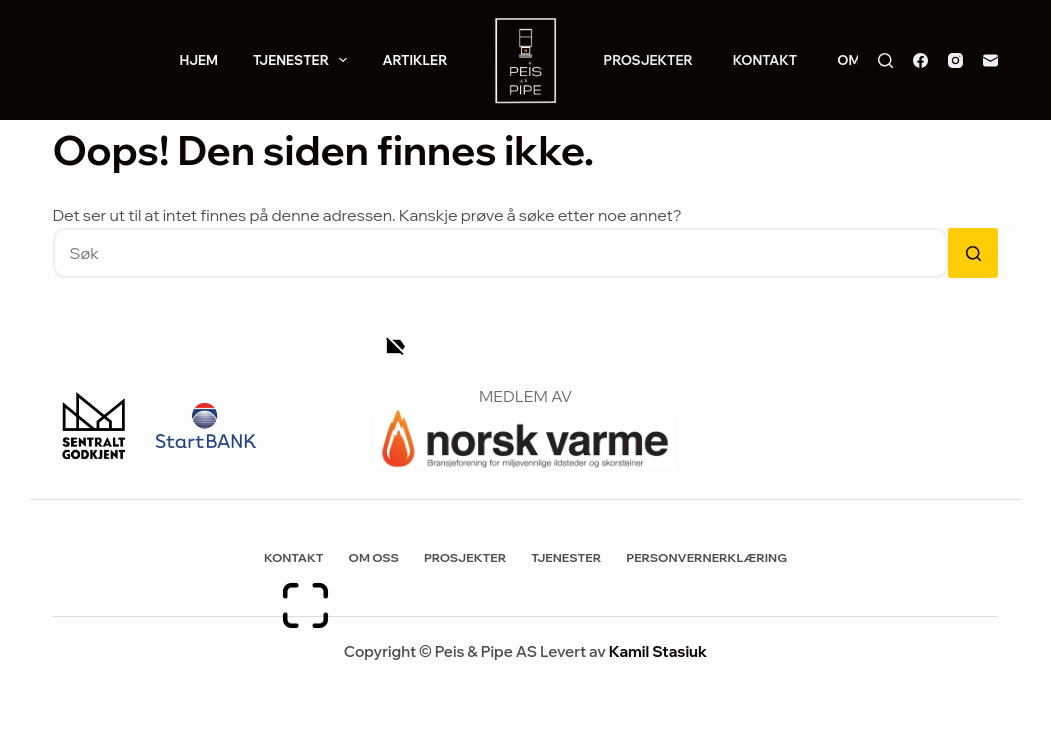 The image size is (1051, 736). Describe the element at coordinates (395, 346) in the screenshot. I see `remove a label or tag` at that location.